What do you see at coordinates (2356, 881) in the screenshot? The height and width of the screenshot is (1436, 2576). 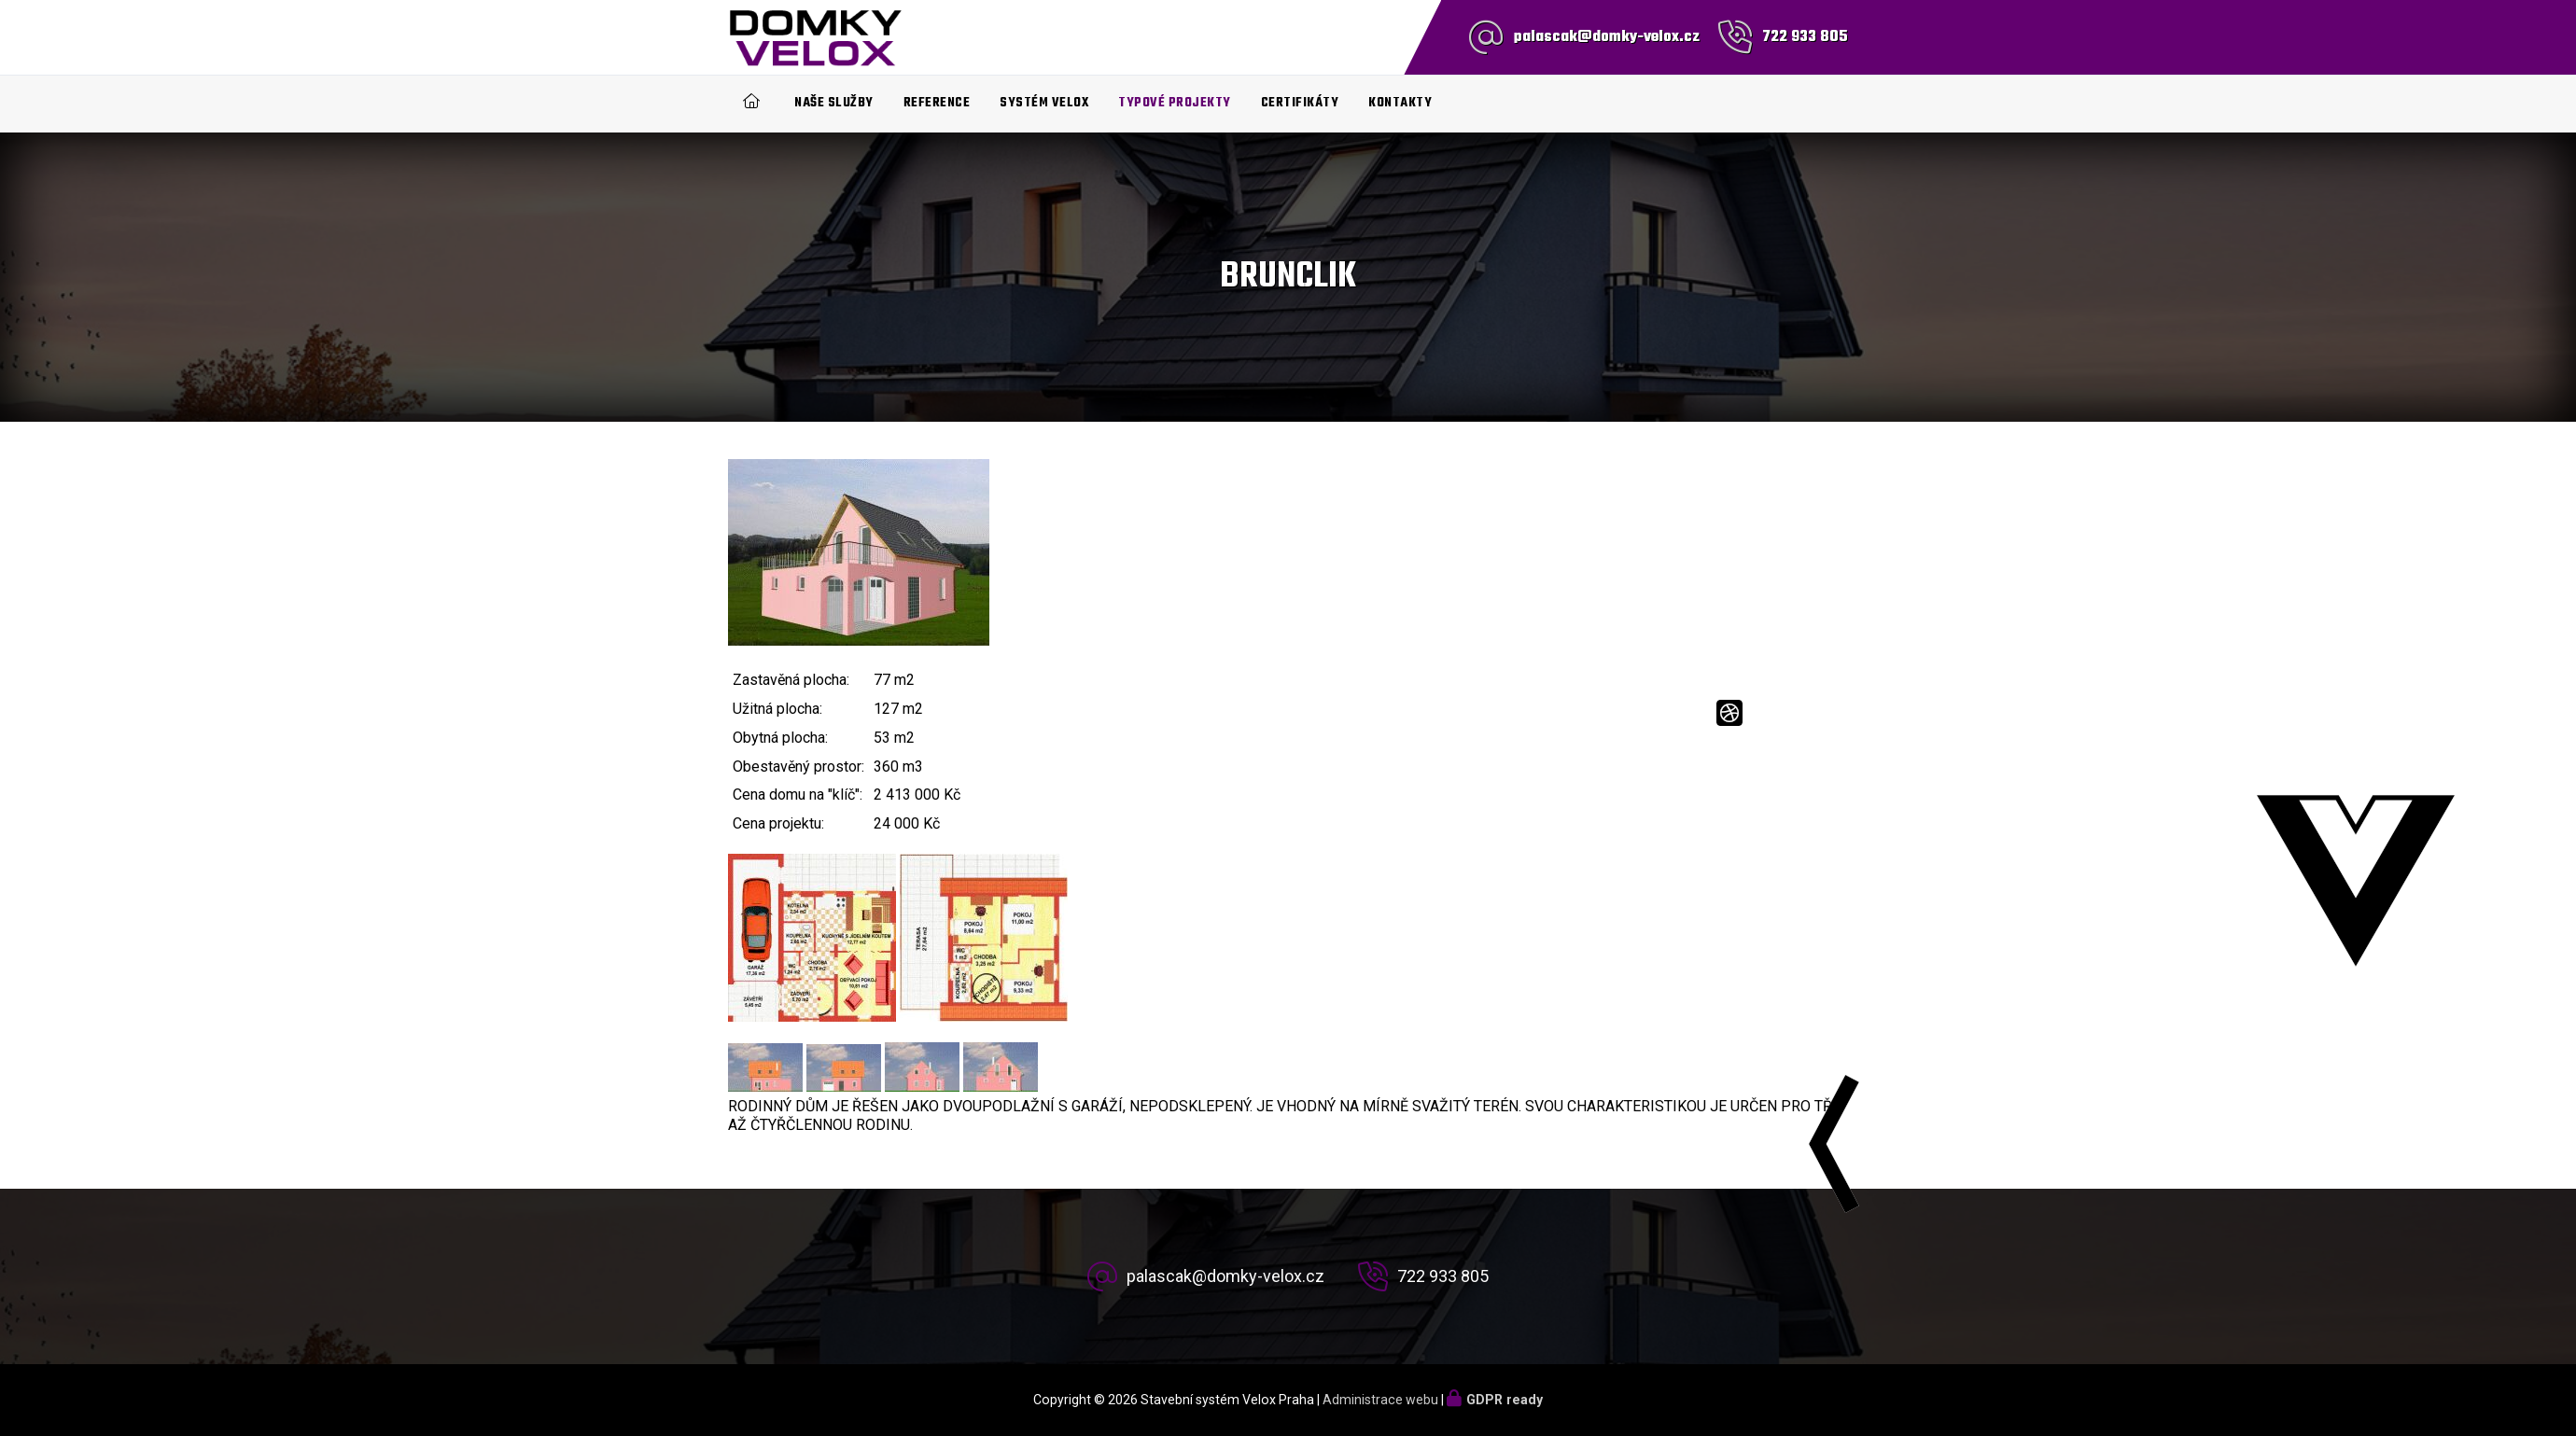 I see `Vue.js framework logo` at bounding box center [2356, 881].